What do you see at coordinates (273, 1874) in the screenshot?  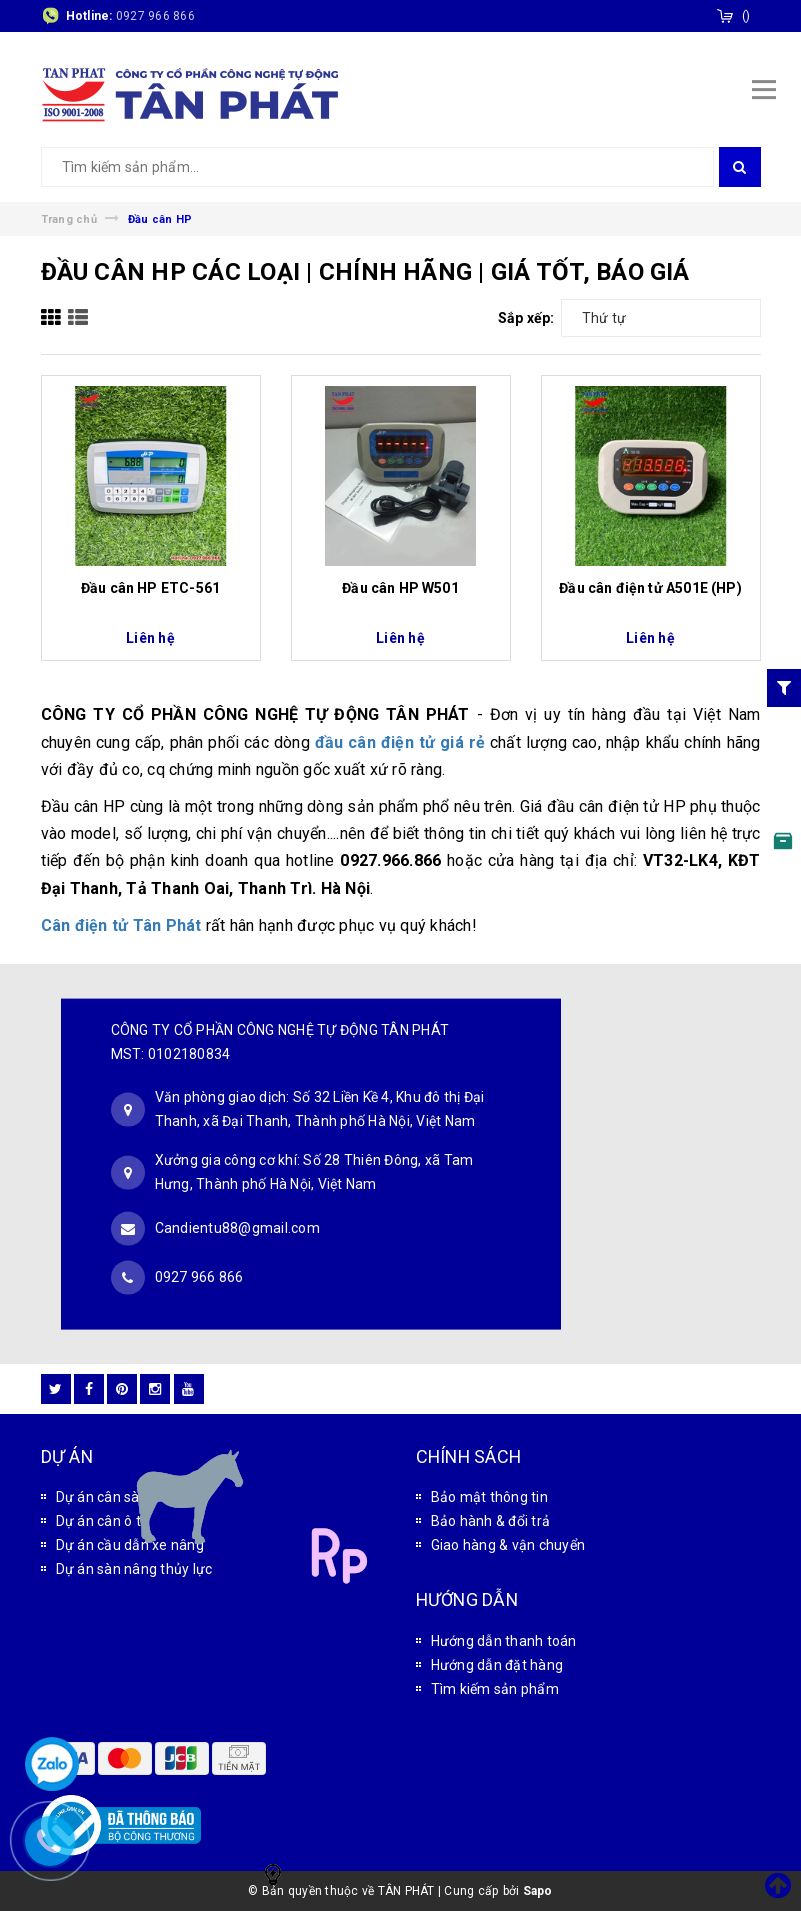 I see `indicates a new idea or inspiration` at bounding box center [273, 1874].